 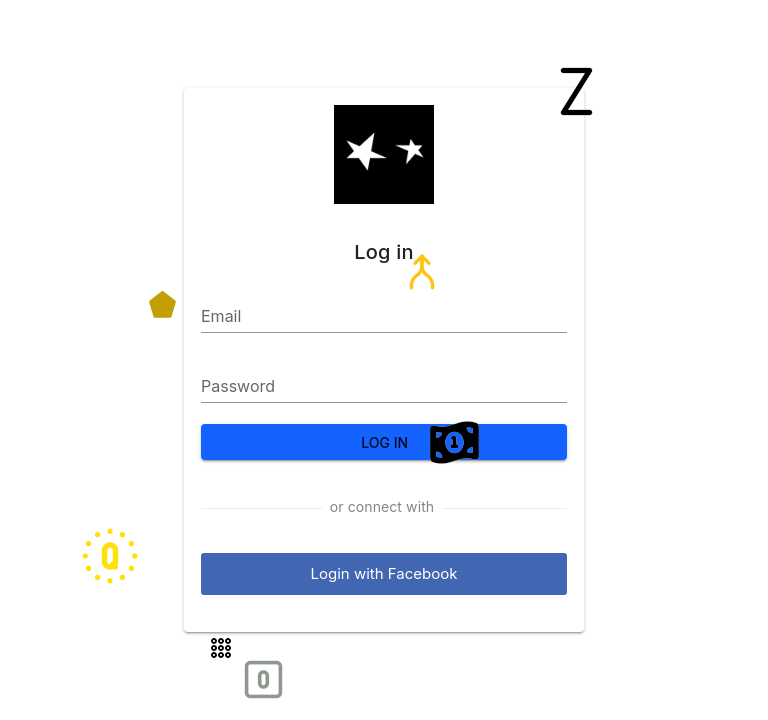 What do you see at coordinates (221, 648) in the screenshot?
I see `open the dial pad` at bounding box center [221, 648].